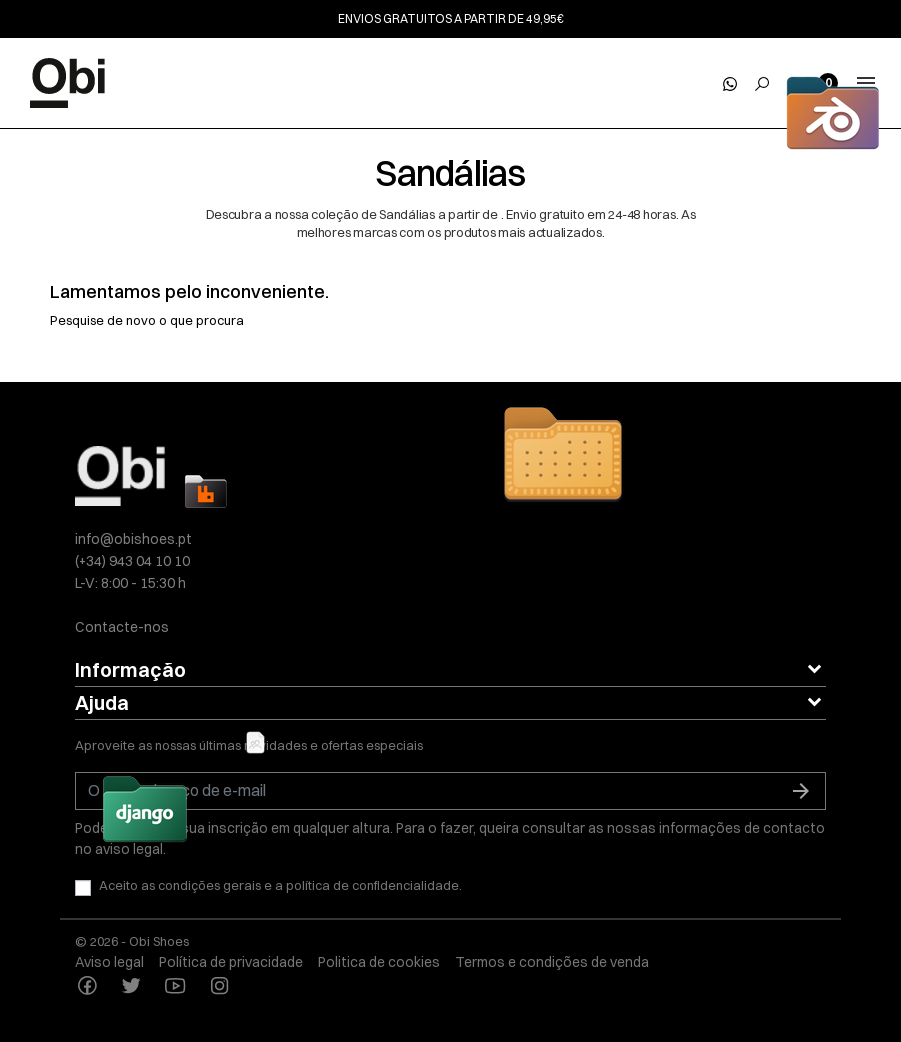 This screenshot has width=901, height=1042. Describe the element at coordinates (562, 456) in the screenshot. I see `open the eatbiscuit application folder` at that location.